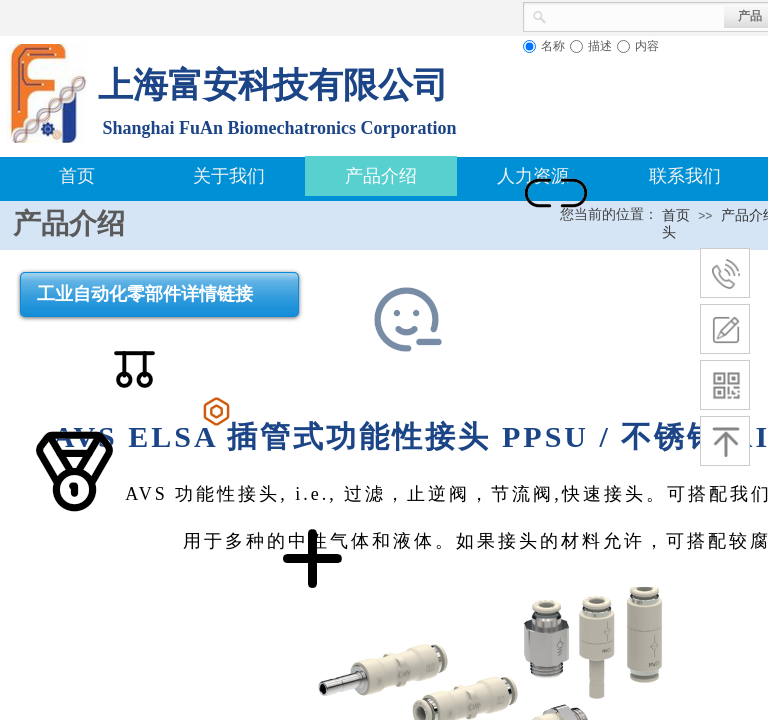 The width and height of the screenshot is (768, 720). I want to click on access assembly or component management, so click(216, 411).